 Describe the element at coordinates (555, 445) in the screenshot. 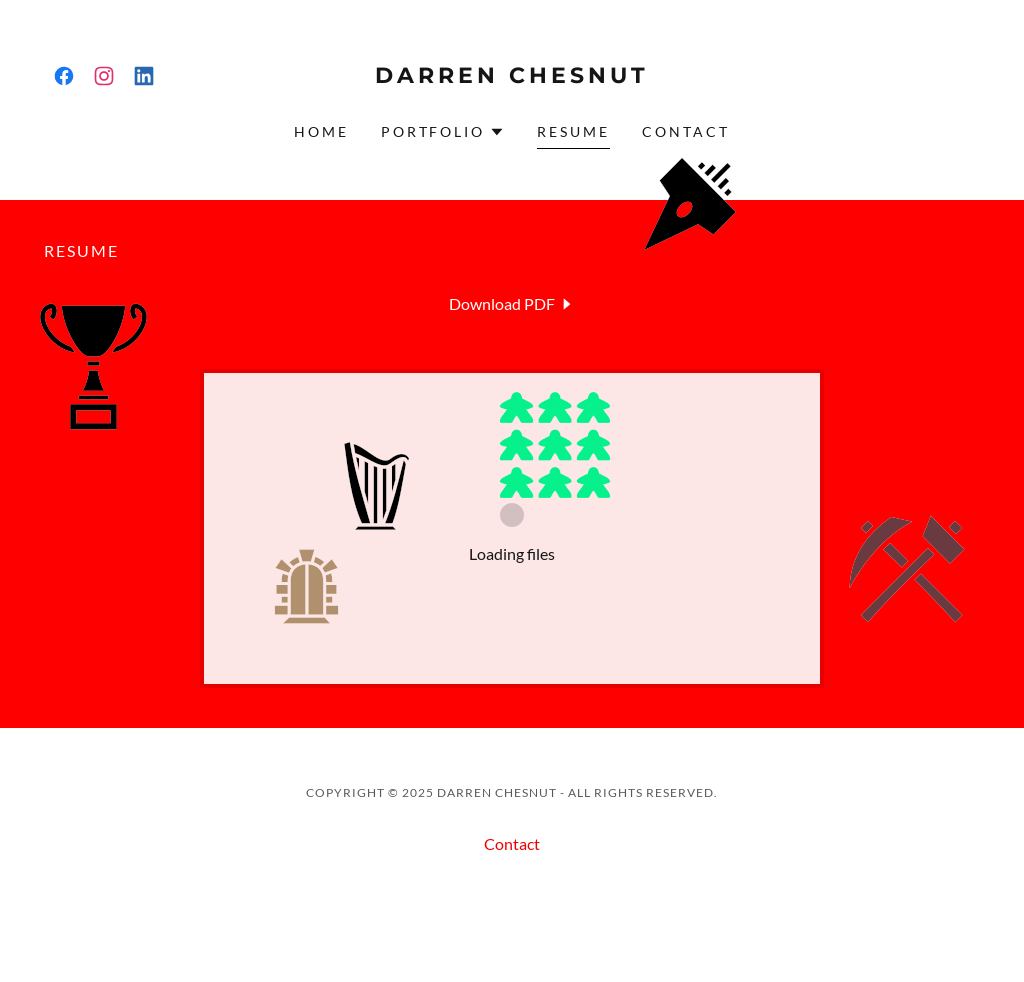

I see `view your army or squad roster` at that location.